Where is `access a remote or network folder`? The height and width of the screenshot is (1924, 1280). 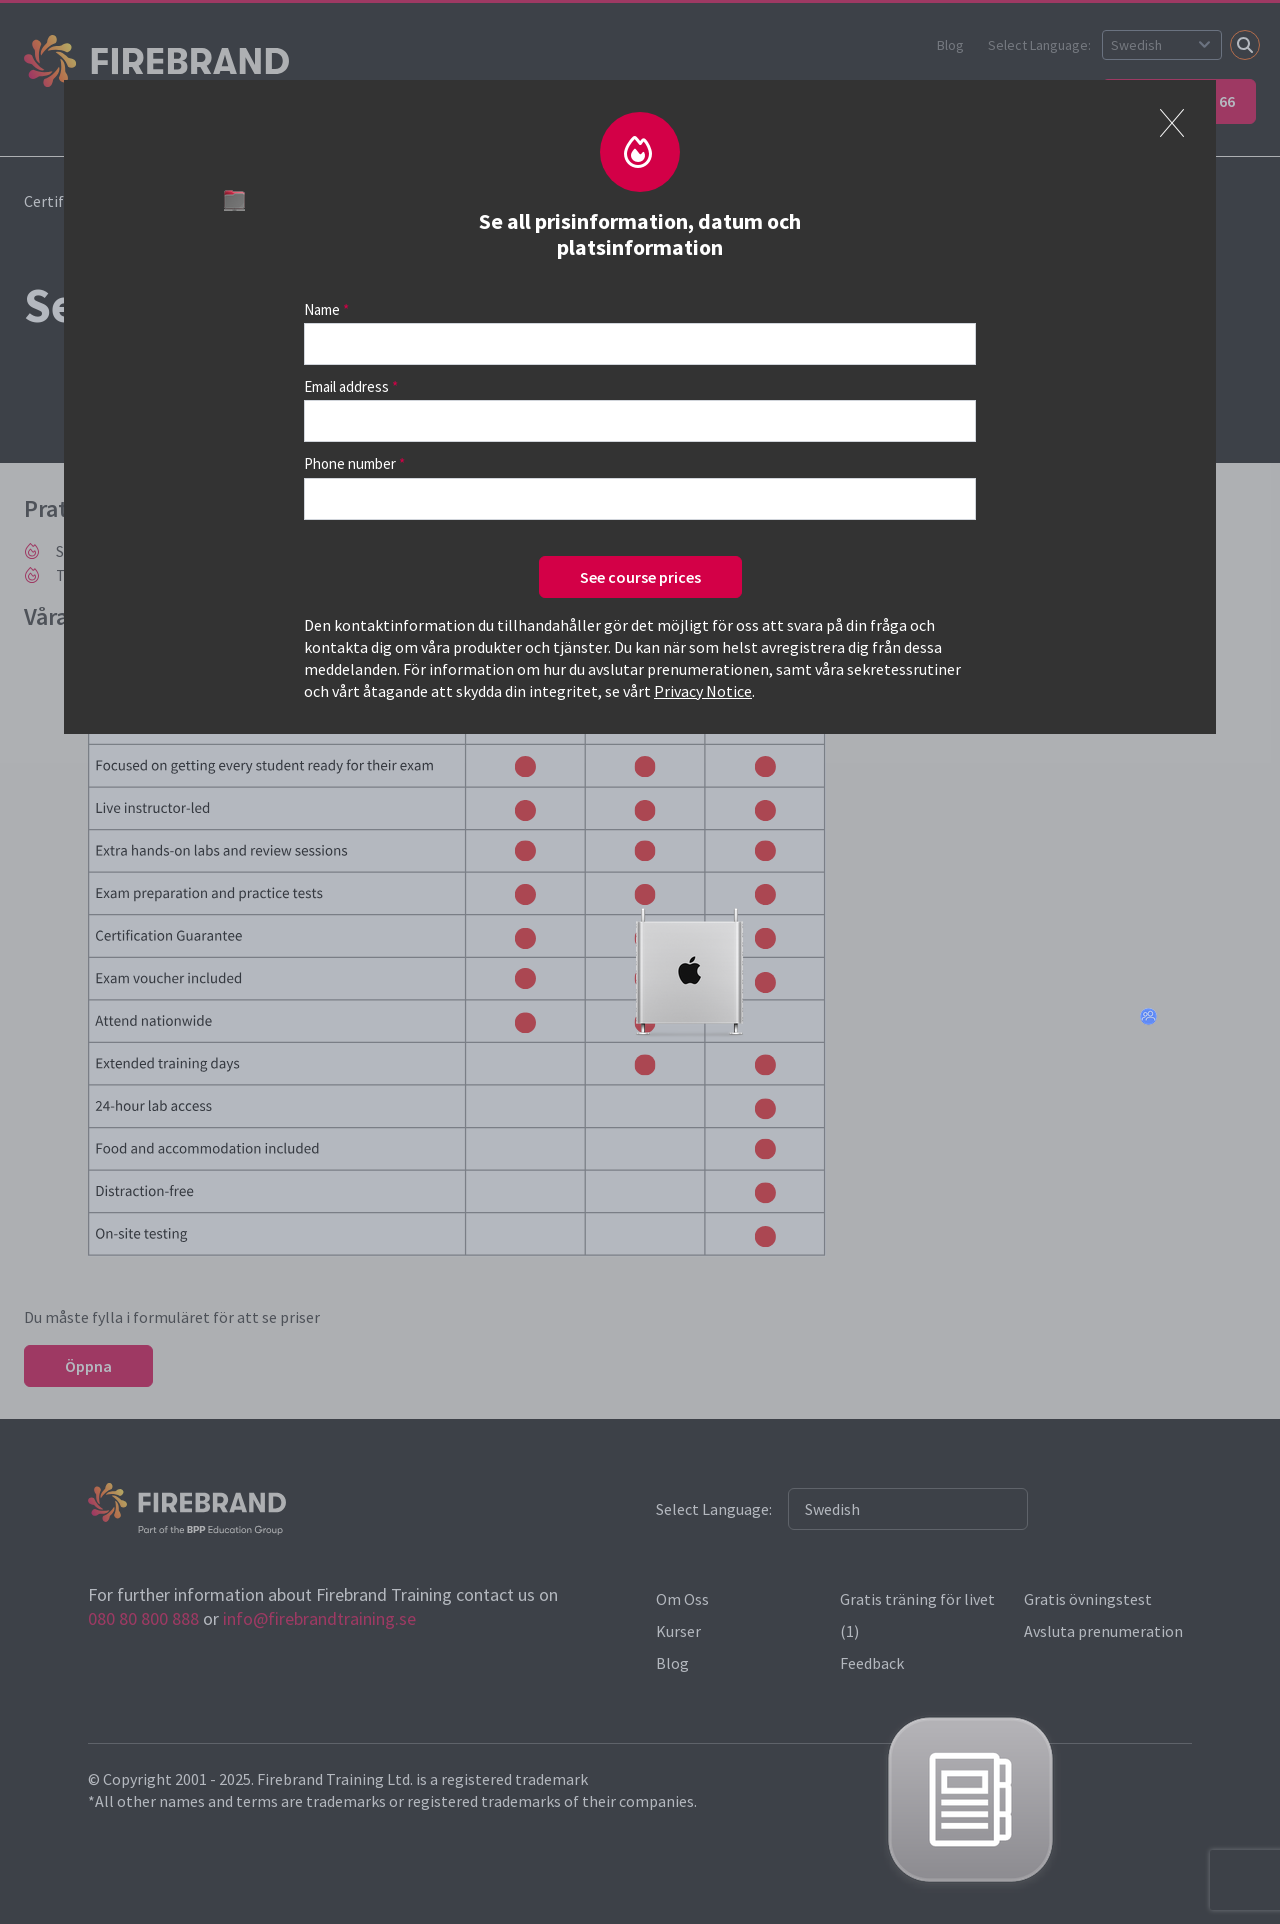 access a remote or network folder is located at coordinates (234, 200).